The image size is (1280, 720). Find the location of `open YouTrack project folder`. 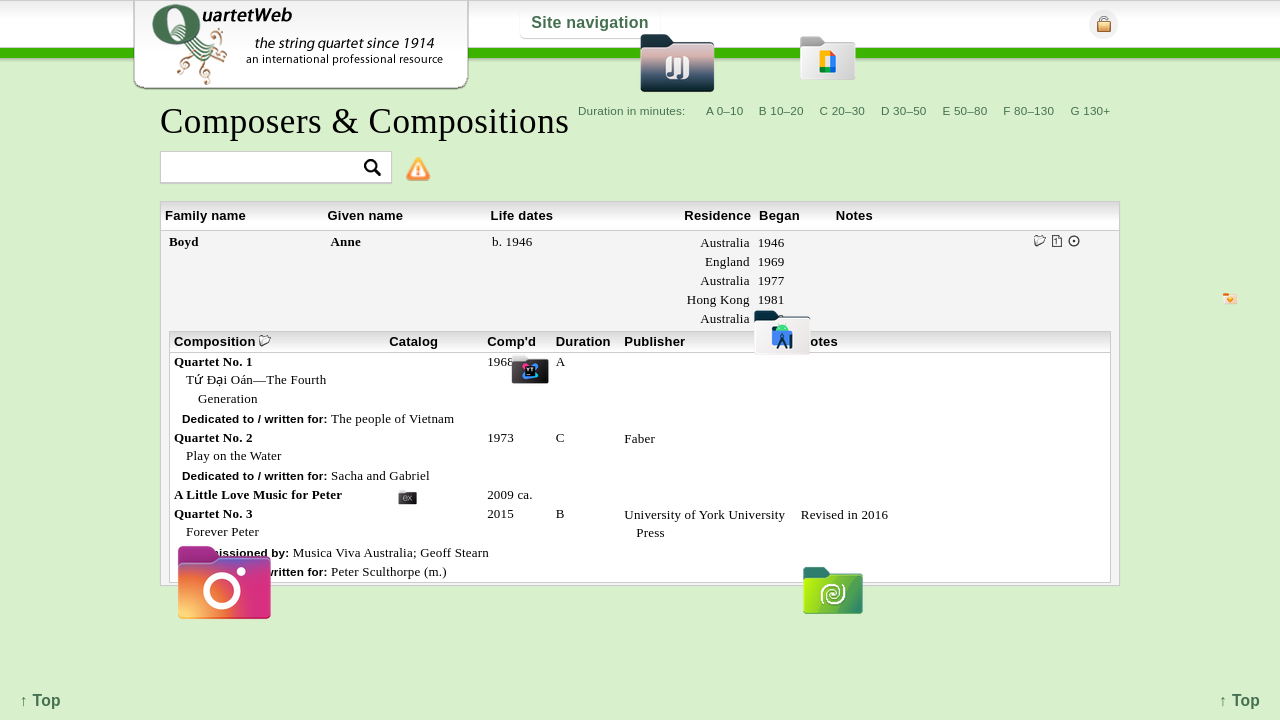

open YouTrack project folder is located at coordinates (530, 370).